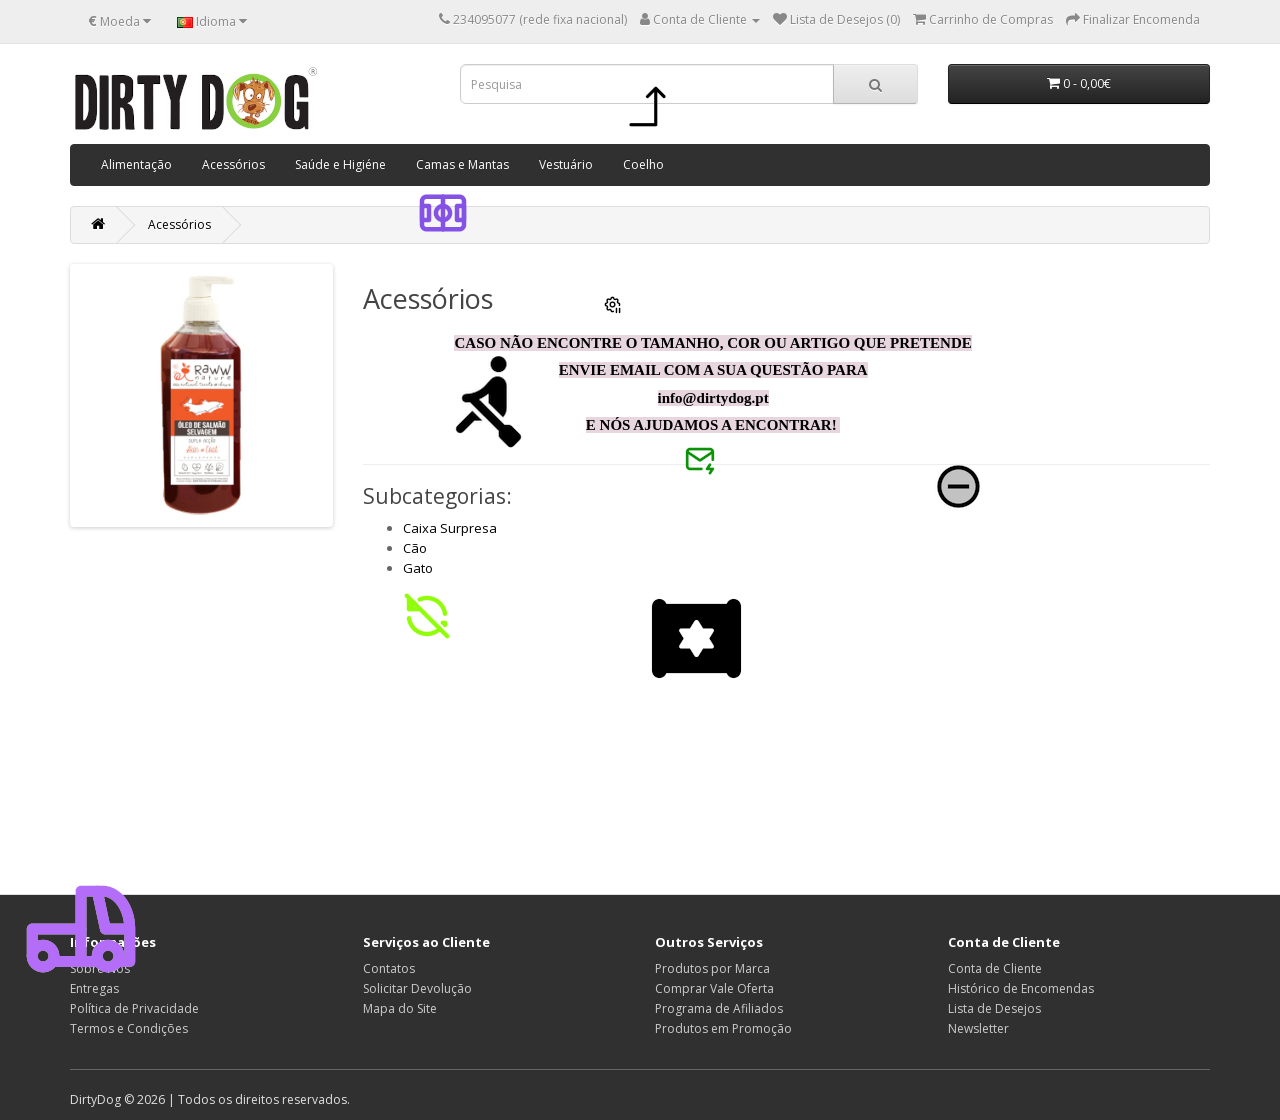  What do you see at coordinates (612, 304) in the screenshot?
I see `pause settings synchronization` at bounding box center [612, 304].